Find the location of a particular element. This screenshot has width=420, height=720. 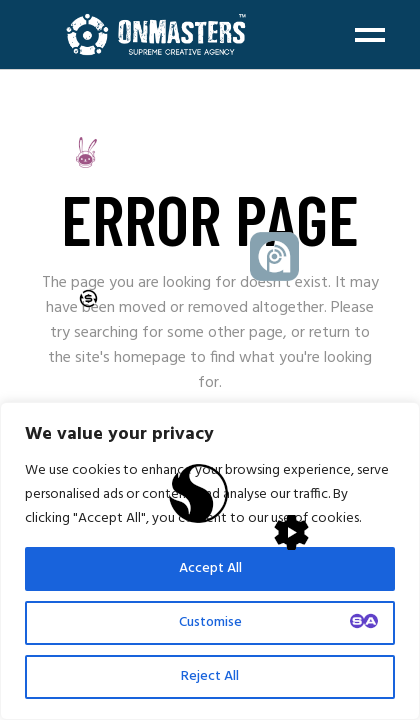

currency exchange or conversion is located at coordinates (88, 298).